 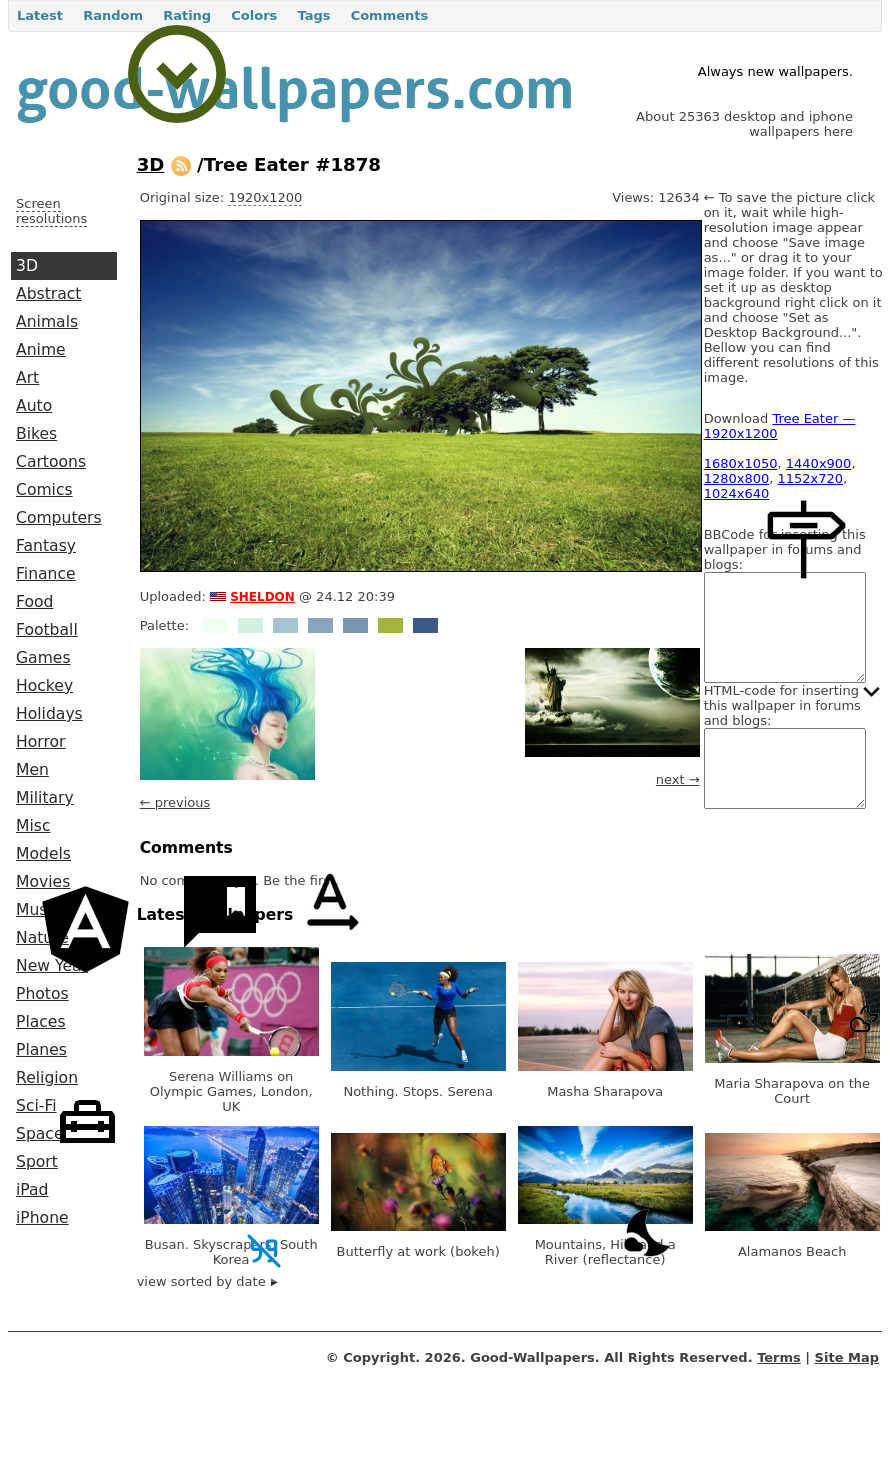 I want to click on indicates nighttime or evening weather conditions, so click(x=864, y=1018).